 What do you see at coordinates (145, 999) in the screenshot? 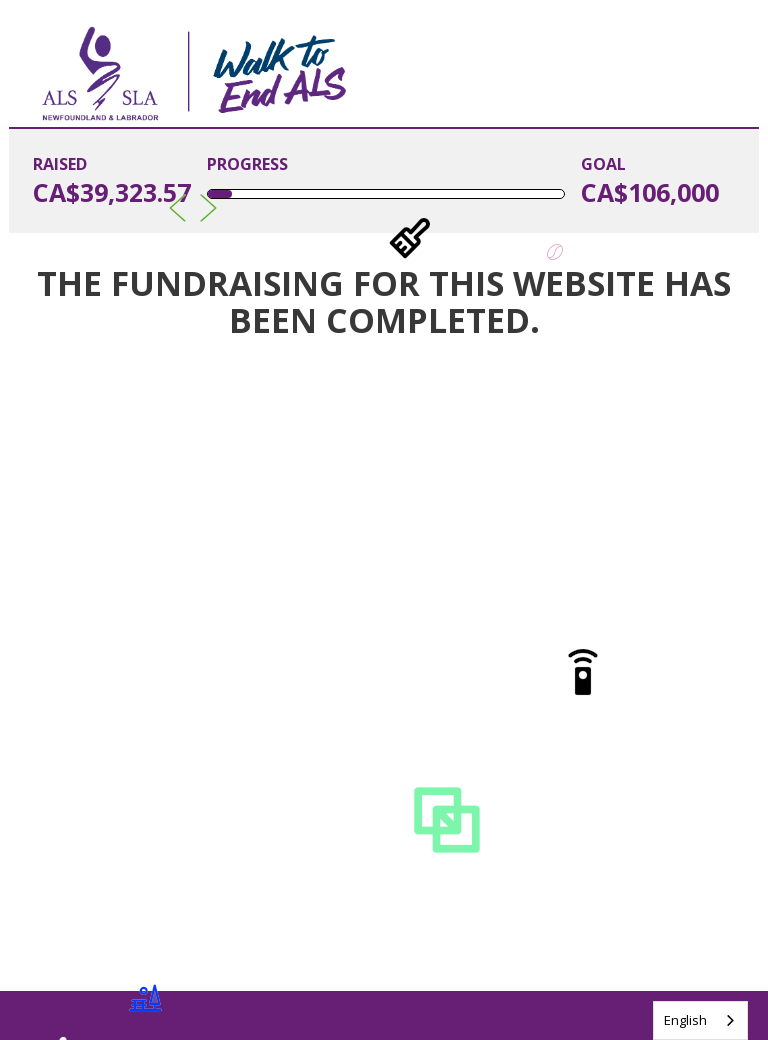
I see `view nearby parks or green spaces` at bounding box center [145, 999].